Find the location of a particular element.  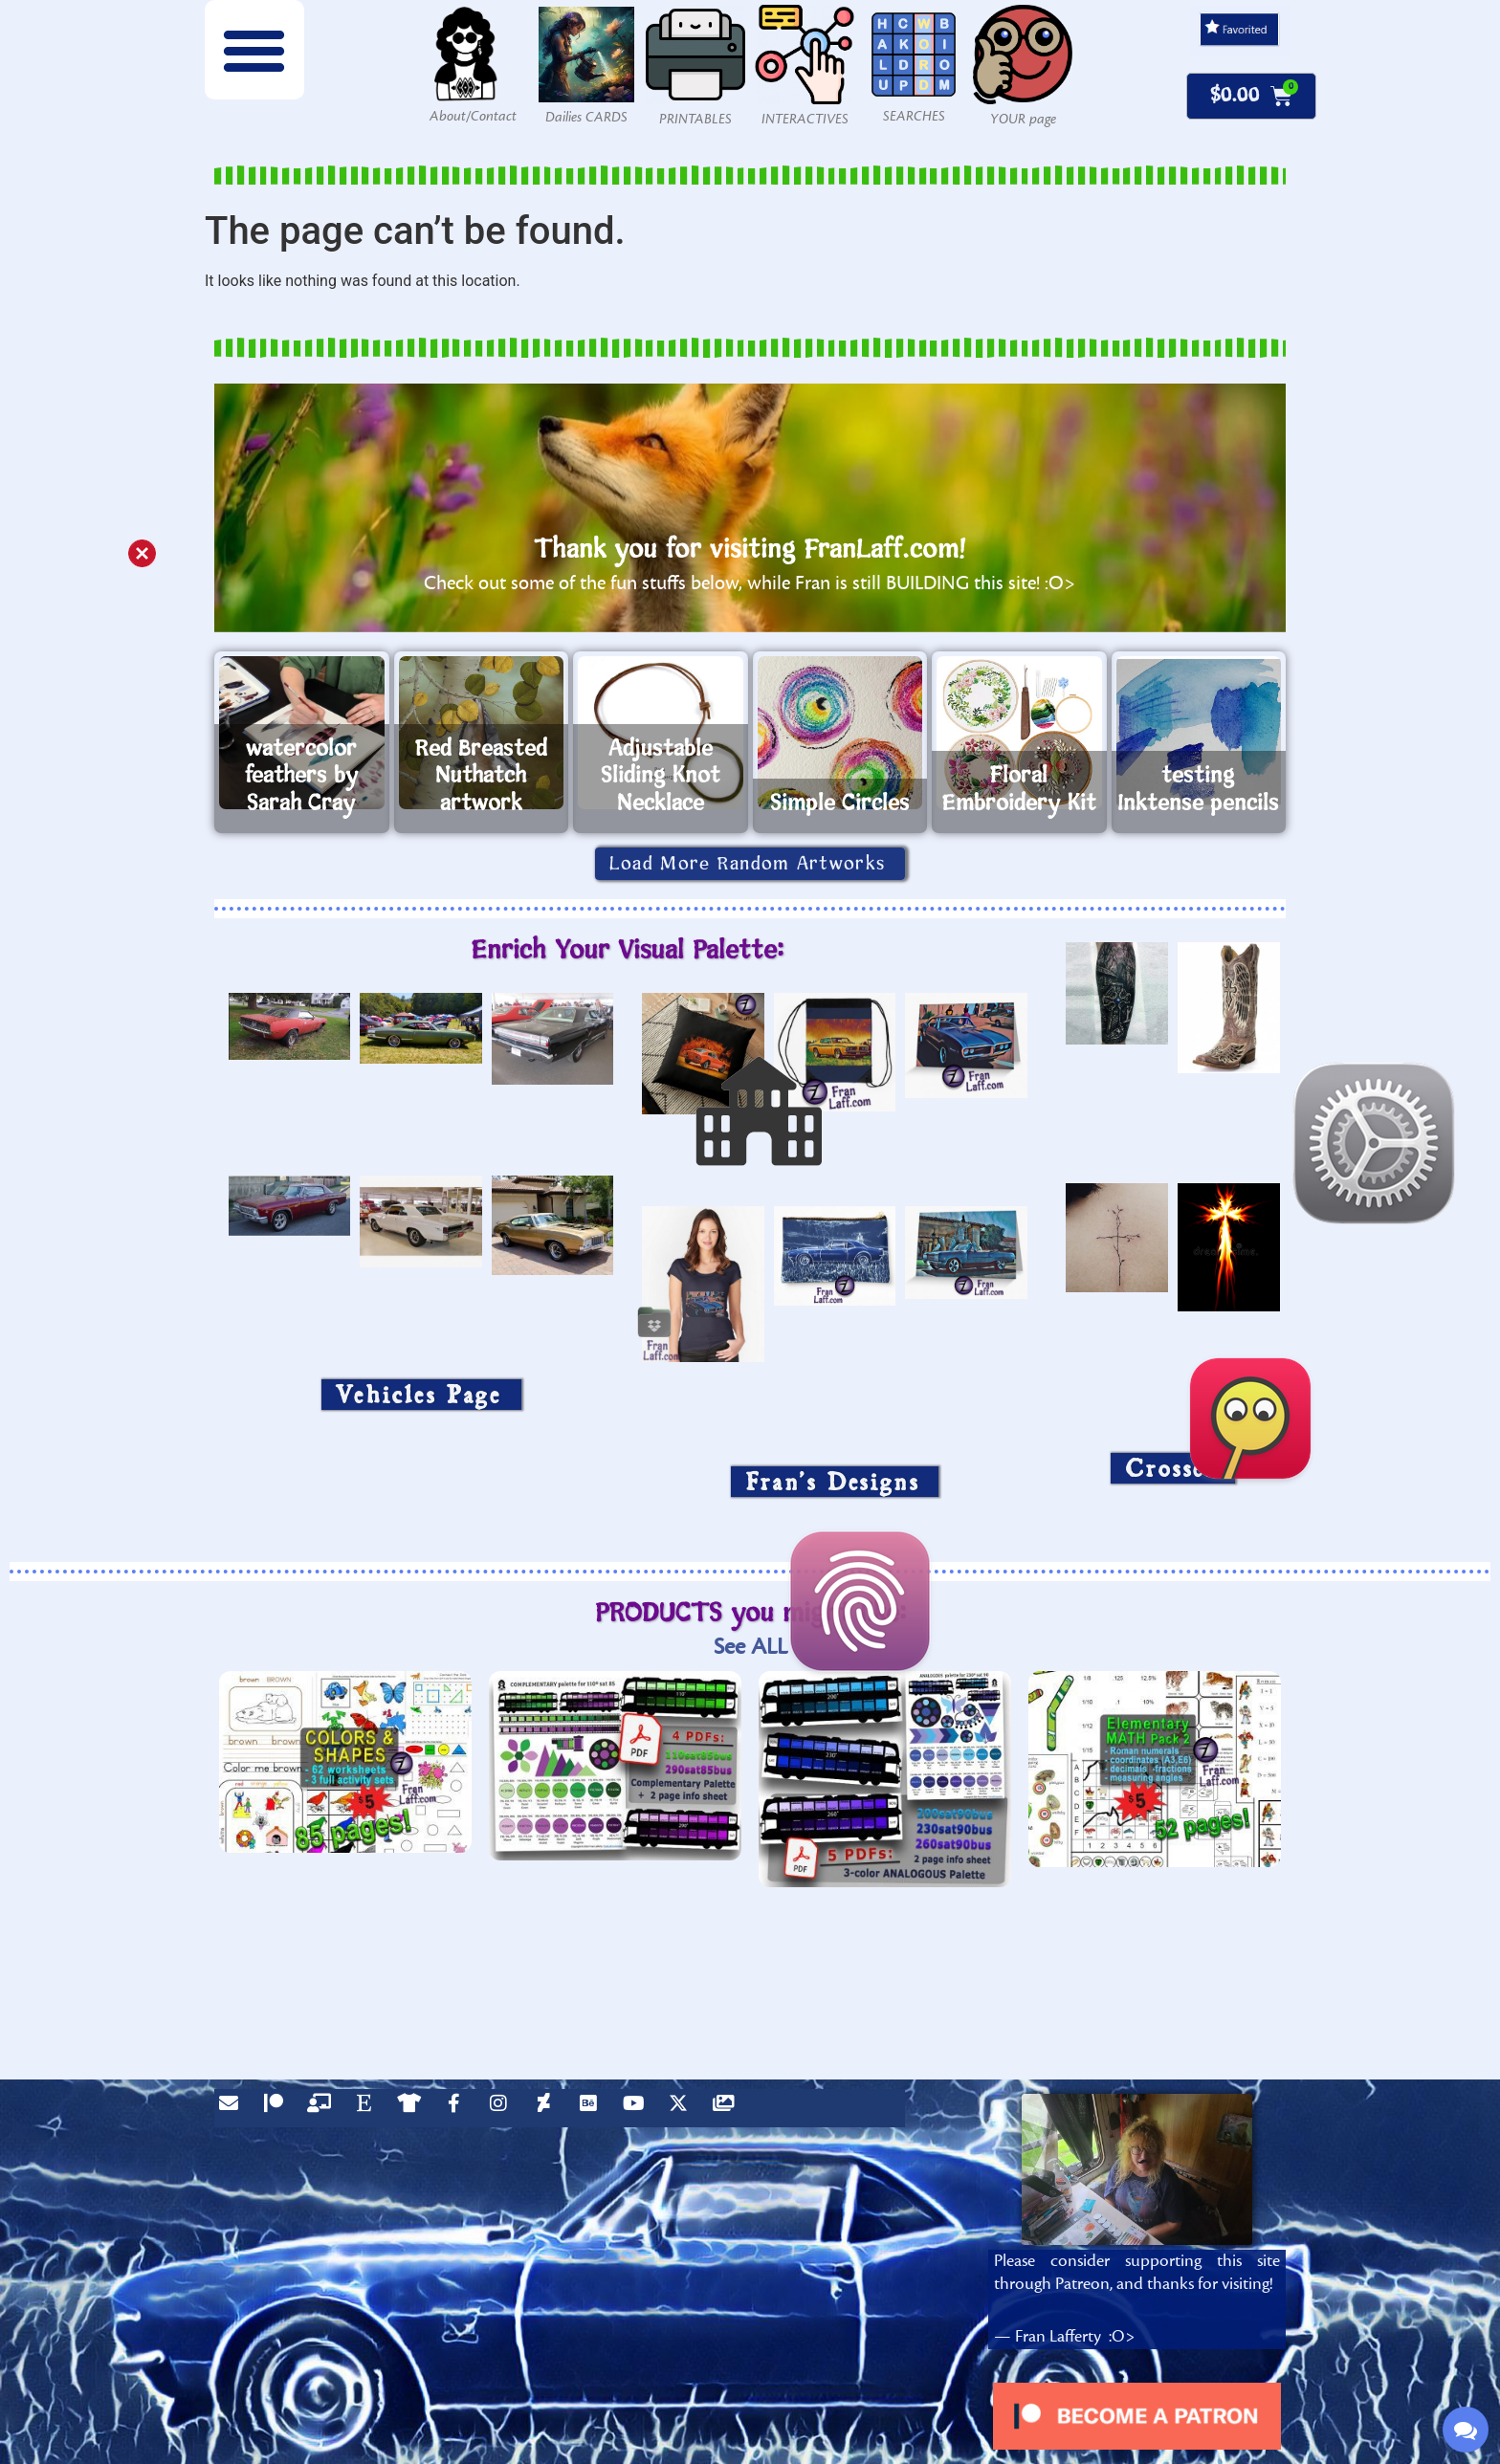

open system settings is located at coordinates (1374, 1143).